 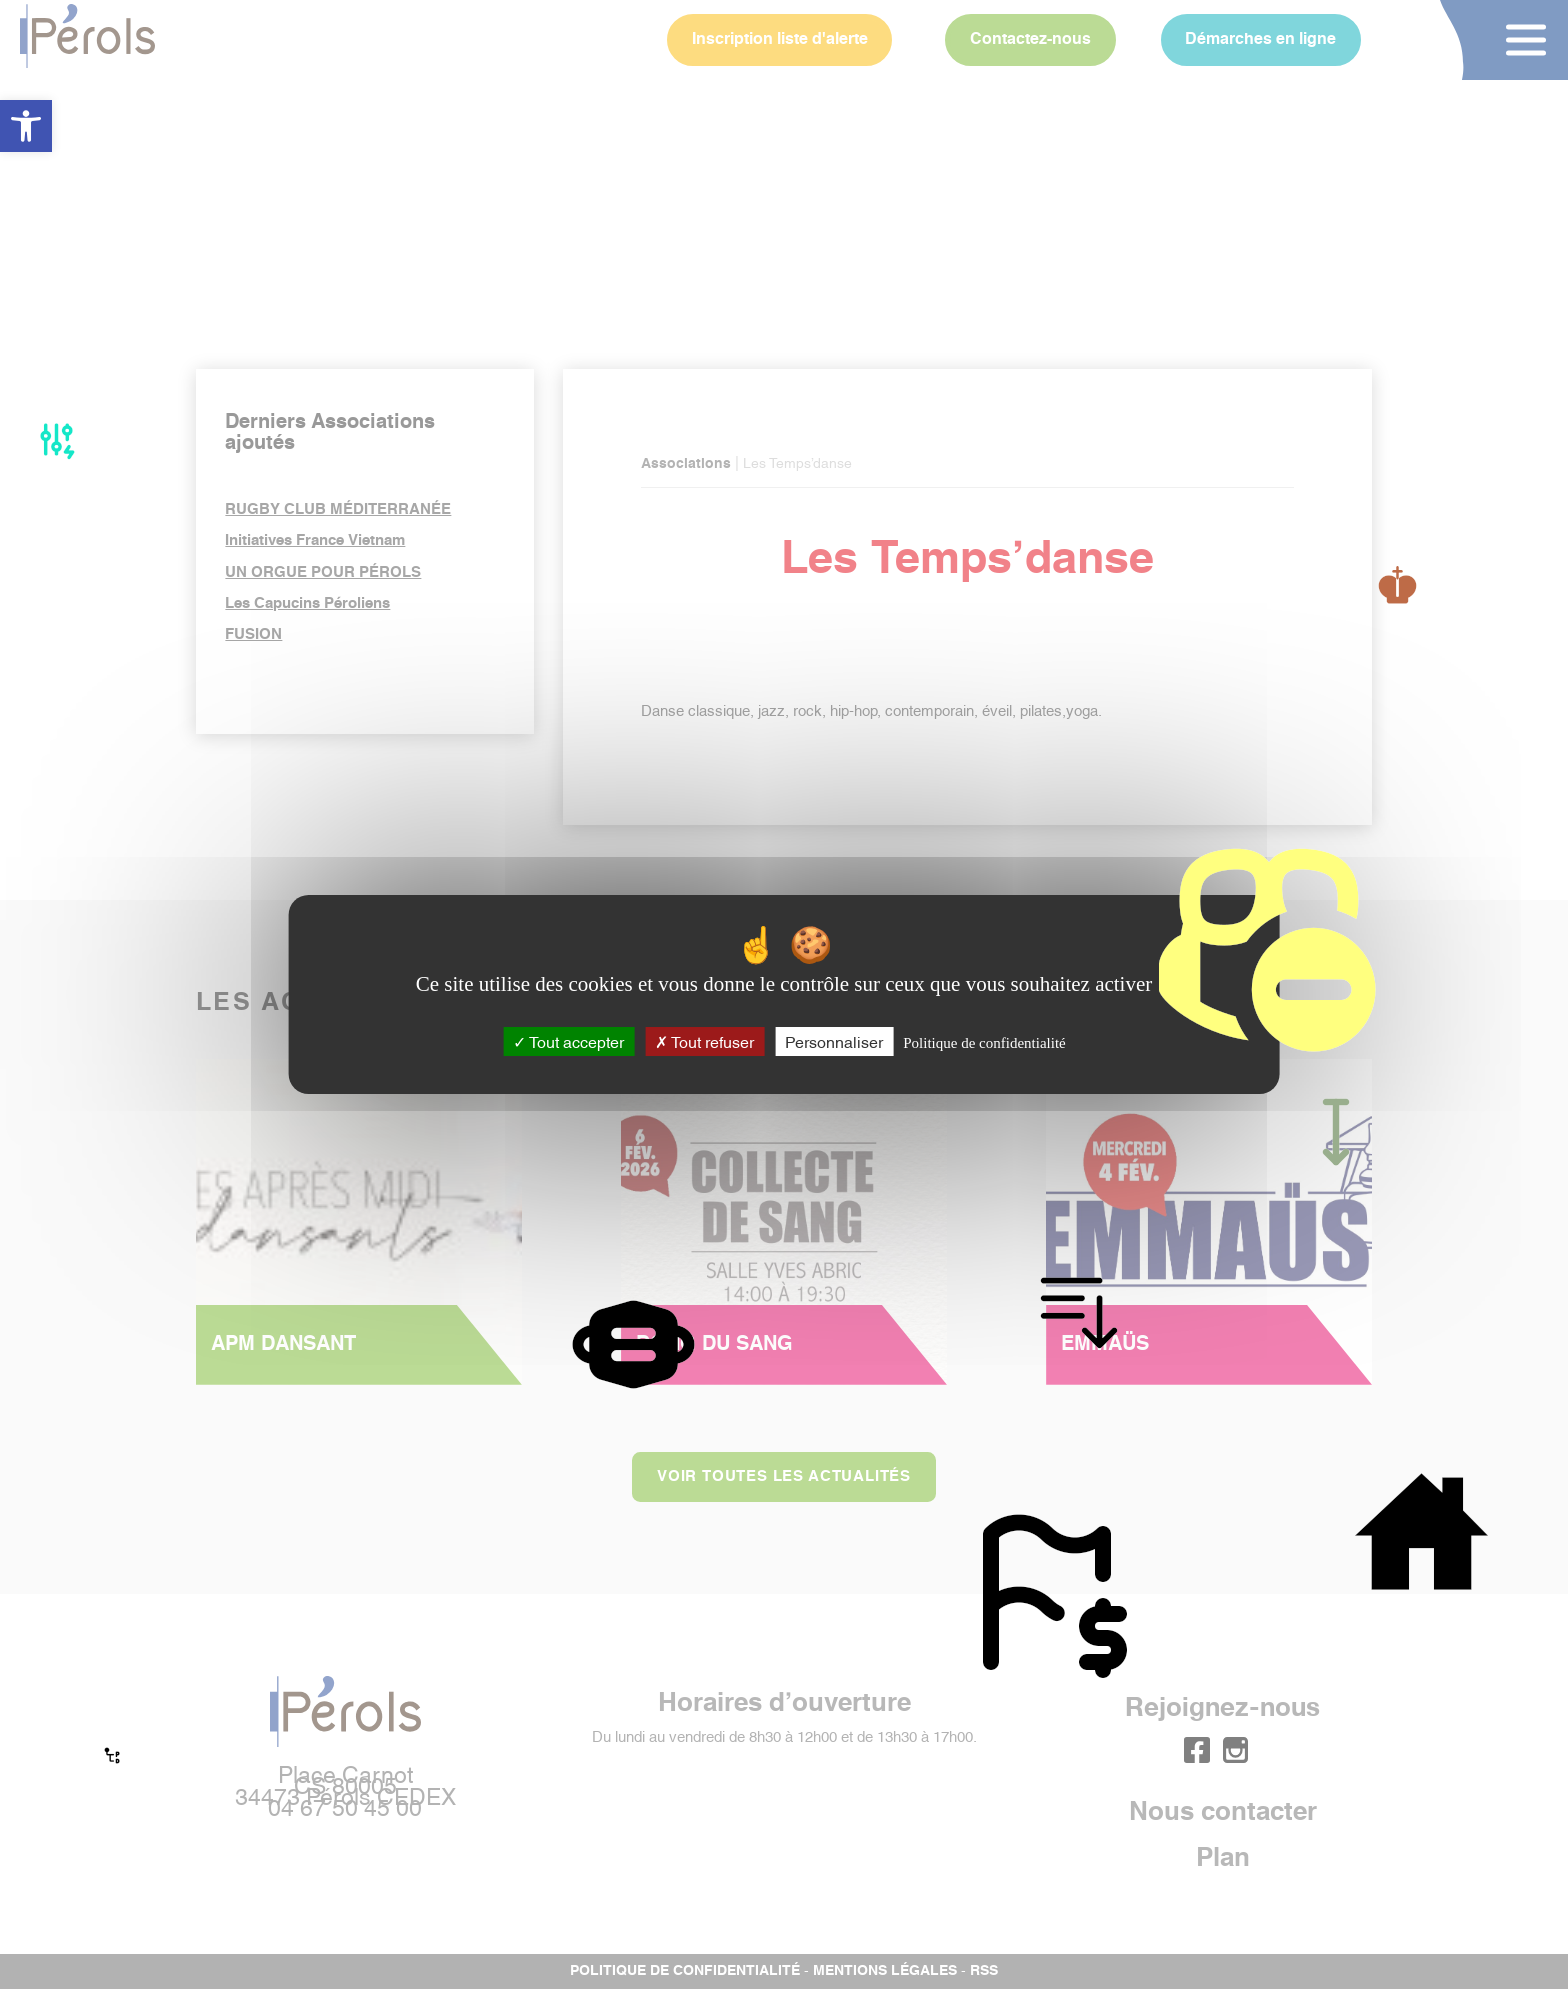 I want to click on navigate to the home screen, so click(x=1421, y=1531).